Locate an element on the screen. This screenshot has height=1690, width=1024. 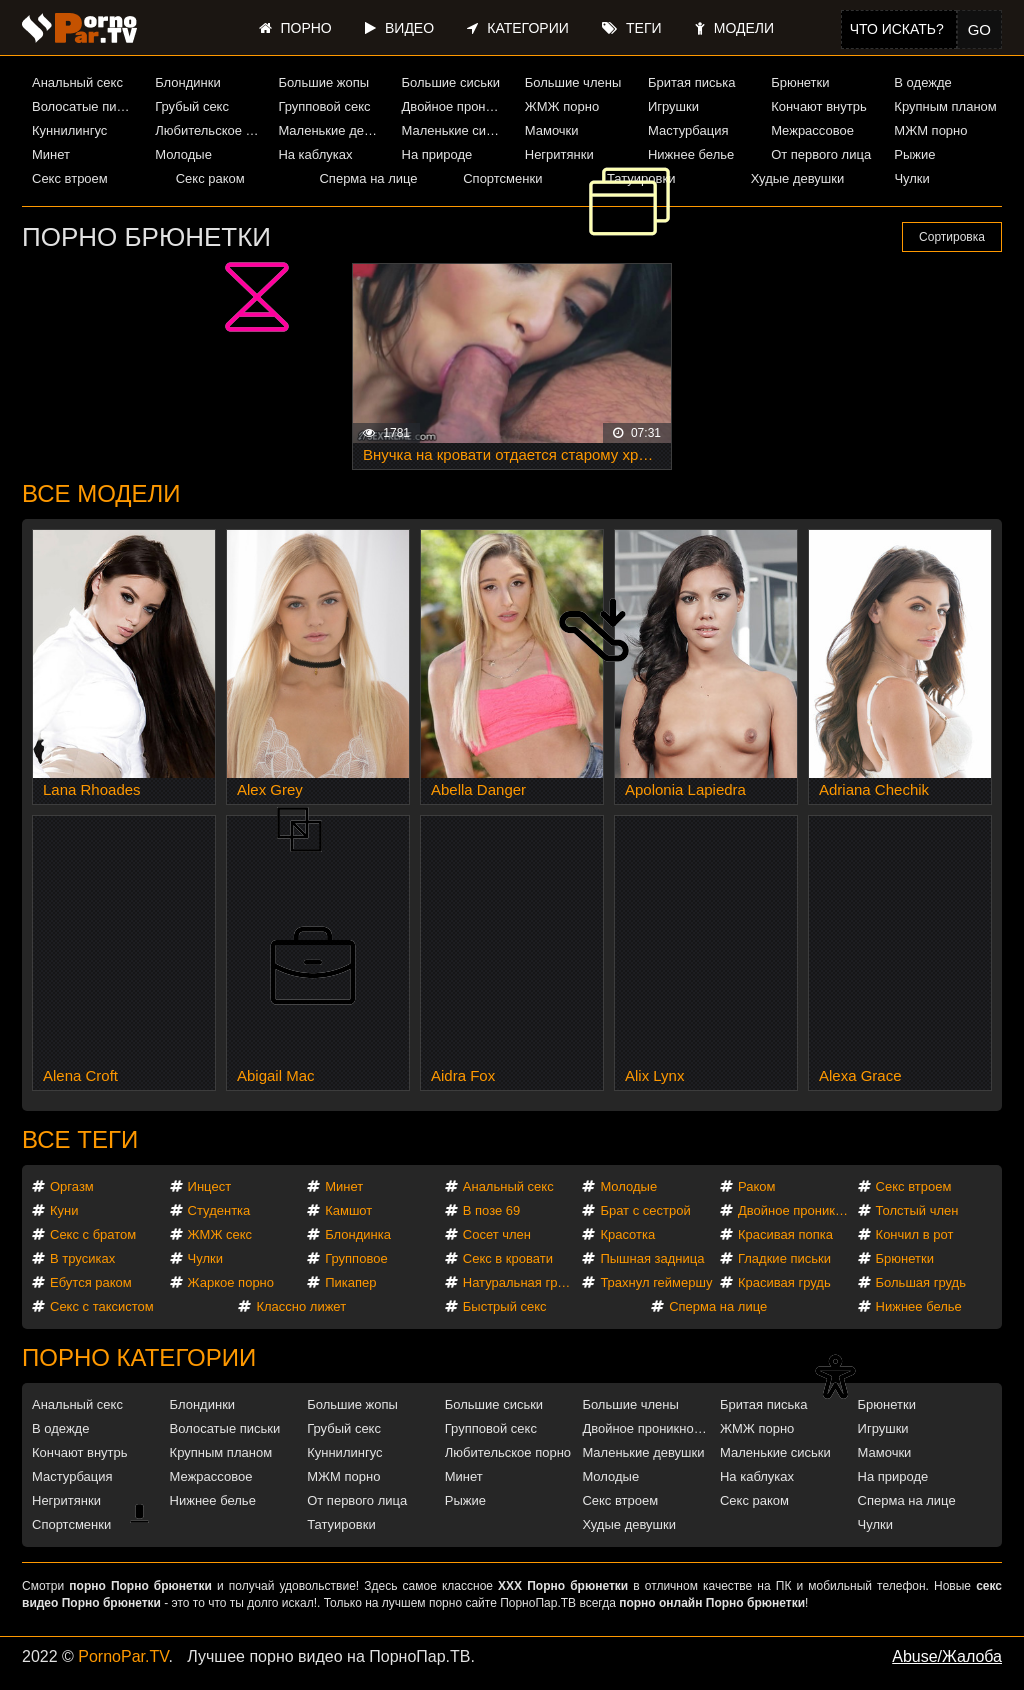
merge or intersect selected layers is located at coordinates (299, 829).